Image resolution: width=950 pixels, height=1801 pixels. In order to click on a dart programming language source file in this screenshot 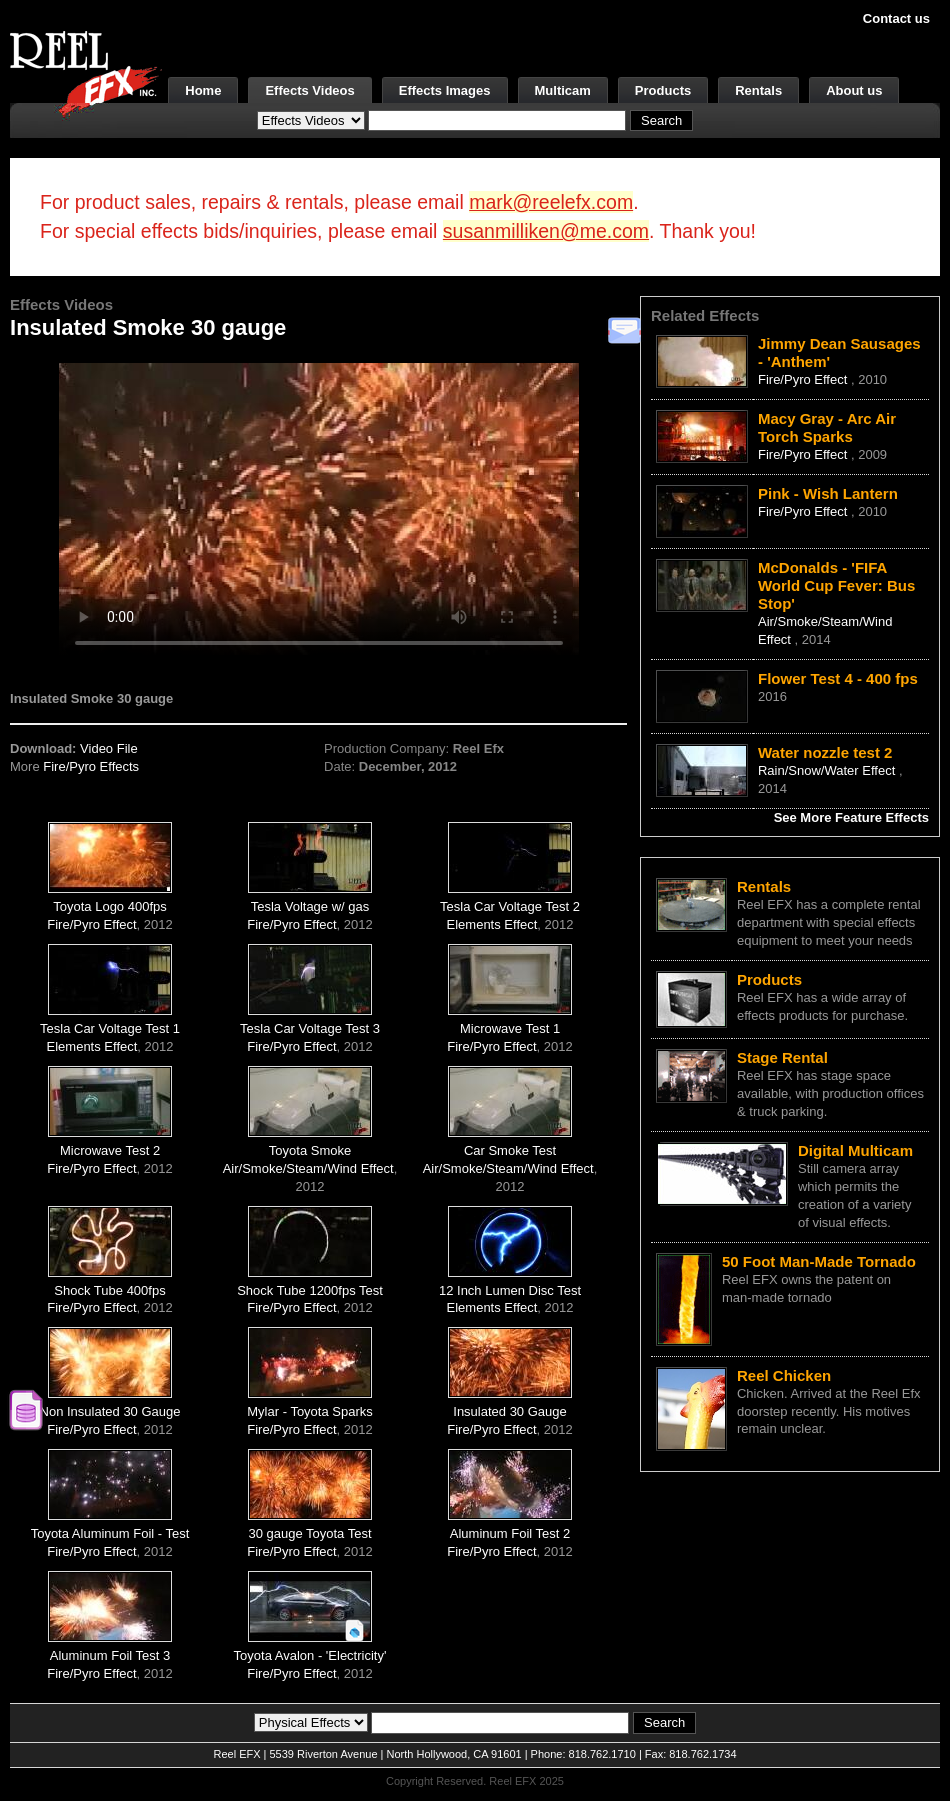, I will do `click(354, 1630)`.